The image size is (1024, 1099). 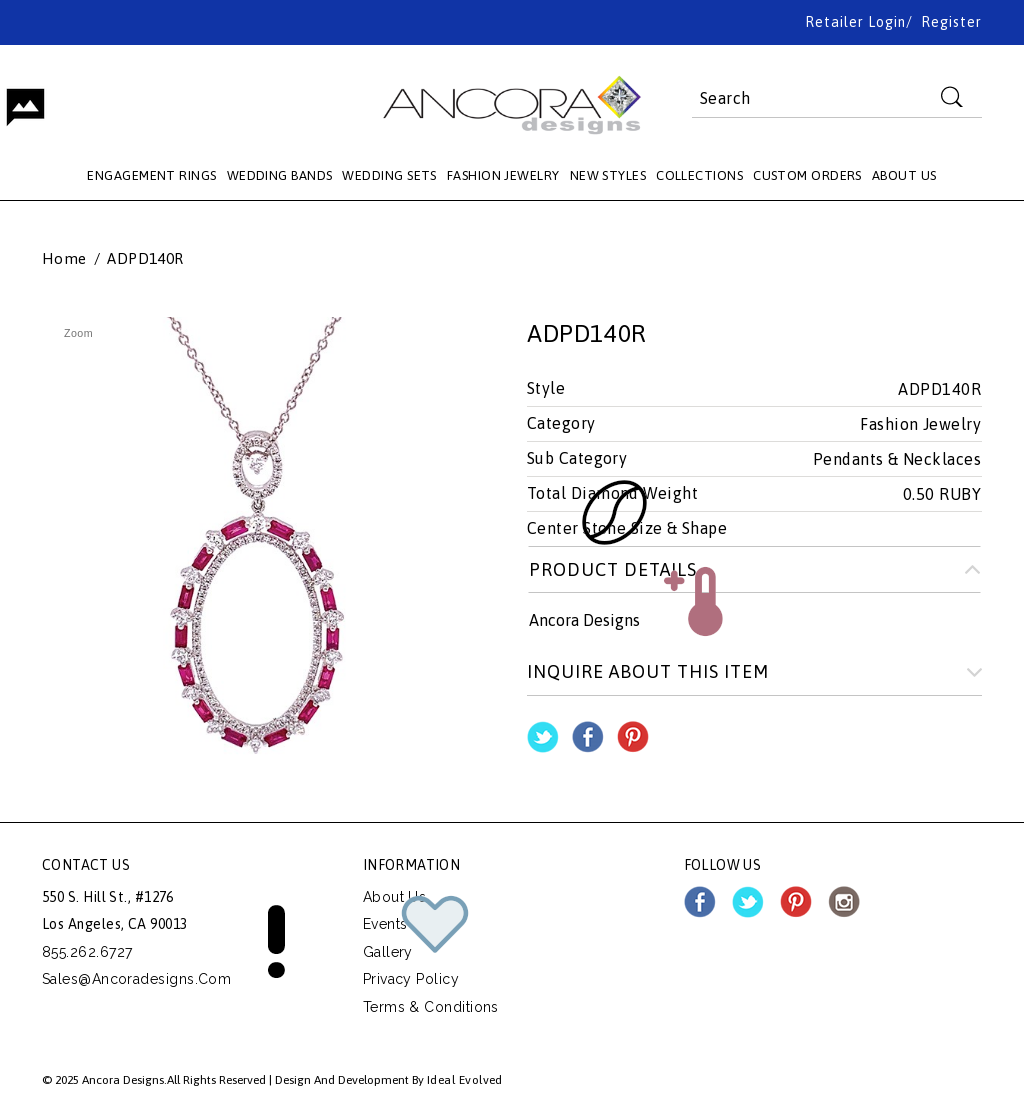 What do you see at coordinates (25, 107) in the screenshot?
I see `indicates a multimedia message (MMS)` at bounding box center [25, 107].